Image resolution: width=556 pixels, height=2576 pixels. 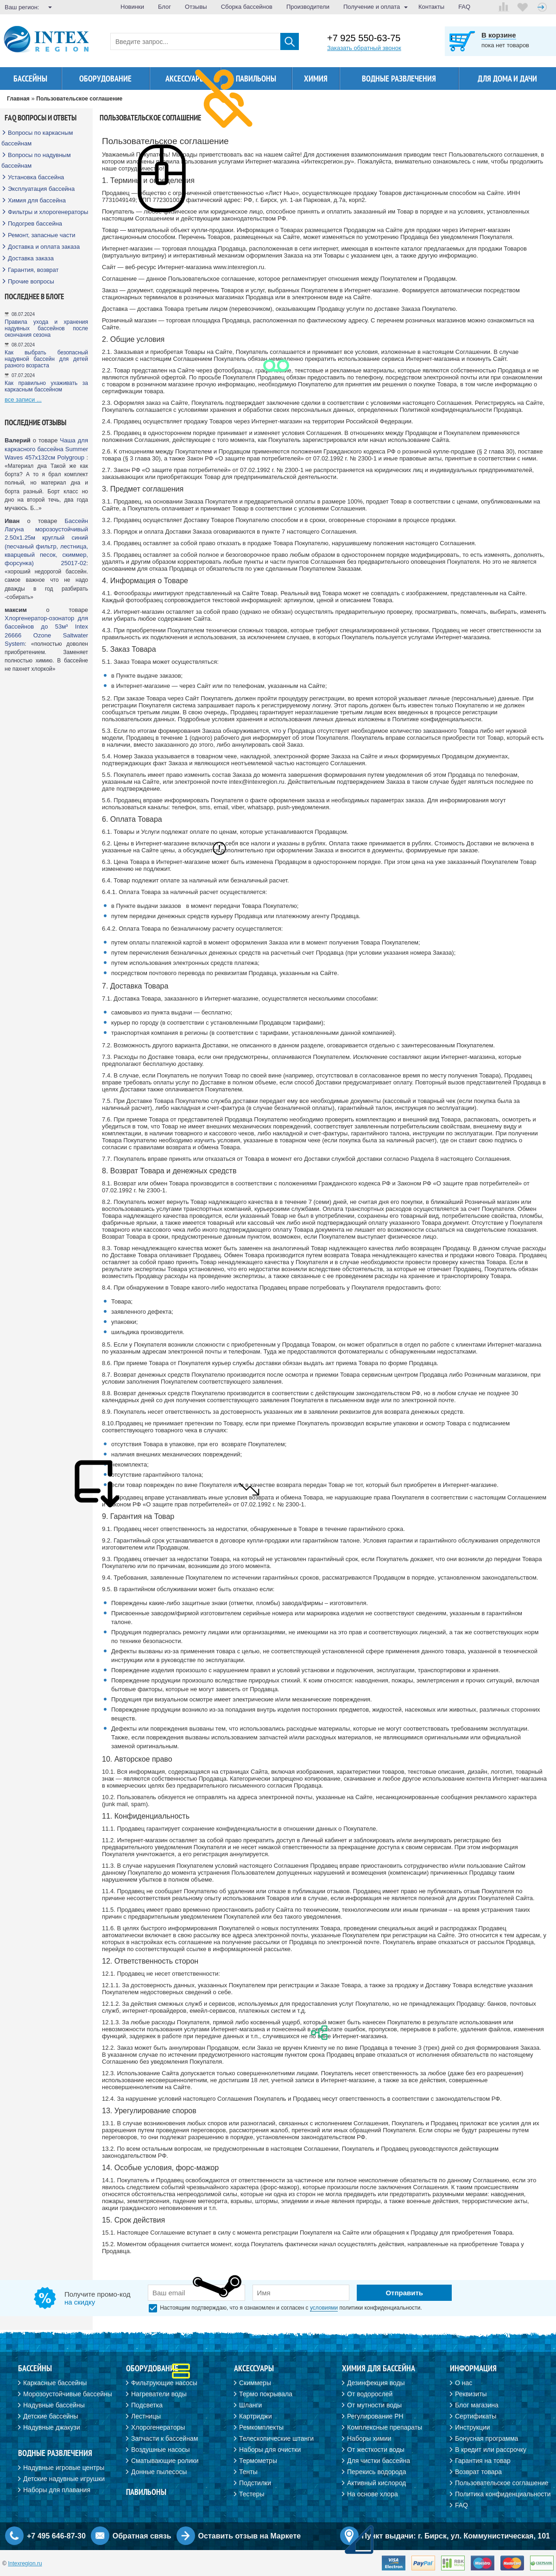 I want to click on access voicemail messages, so click(x=276, y=365).